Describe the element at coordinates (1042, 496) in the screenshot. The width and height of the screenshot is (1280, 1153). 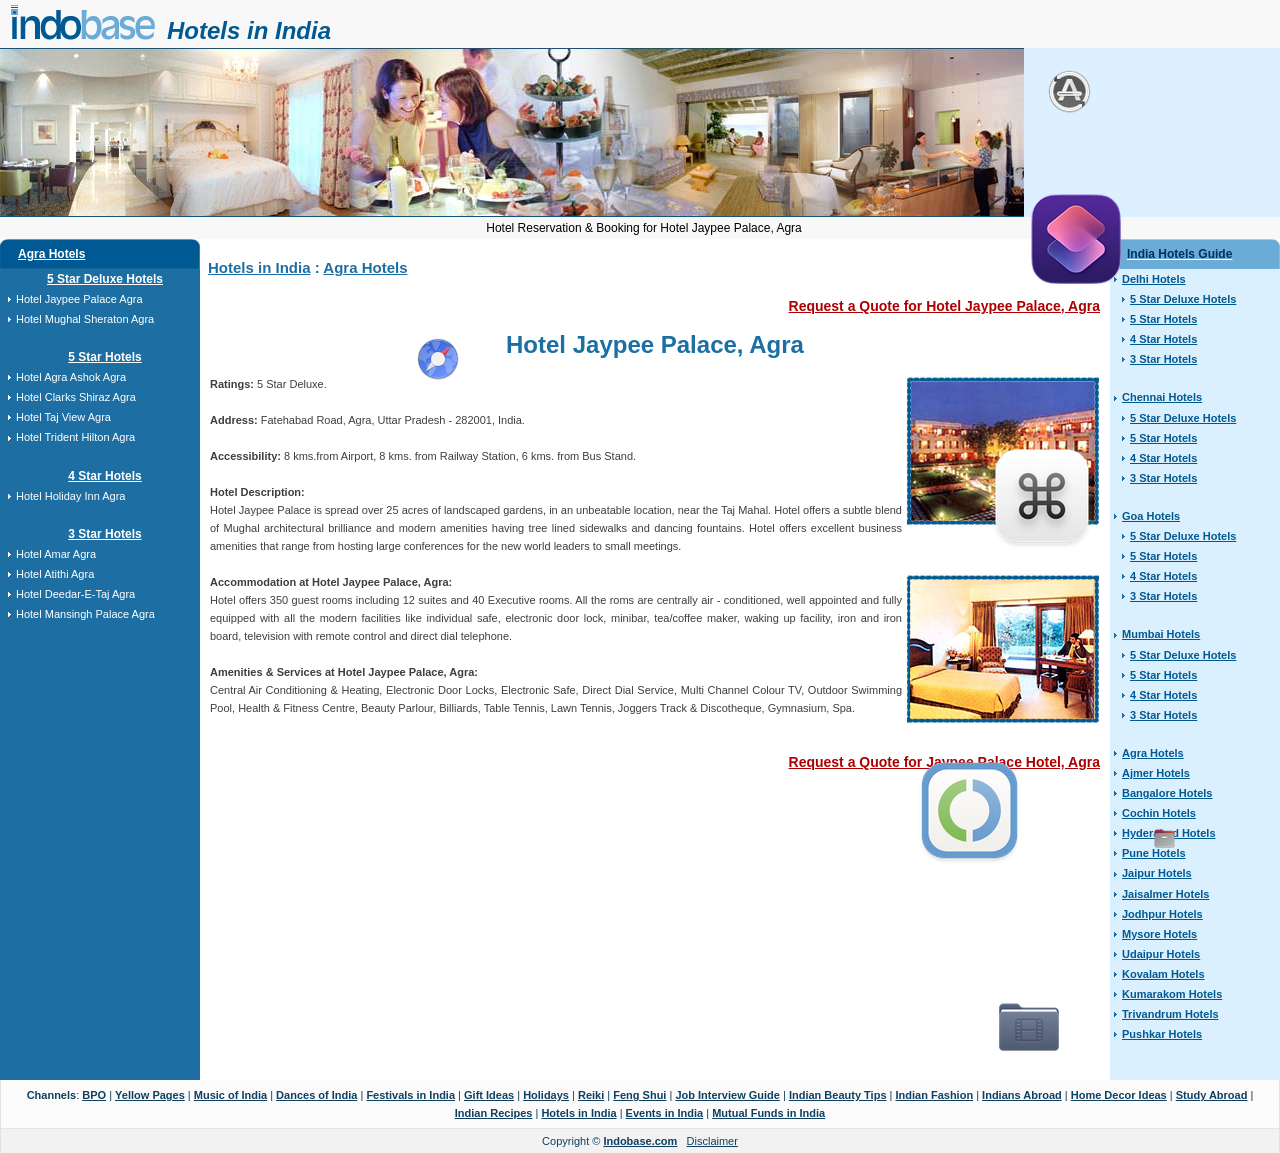
I see `open onboard on-screen keyboard app` at that location.